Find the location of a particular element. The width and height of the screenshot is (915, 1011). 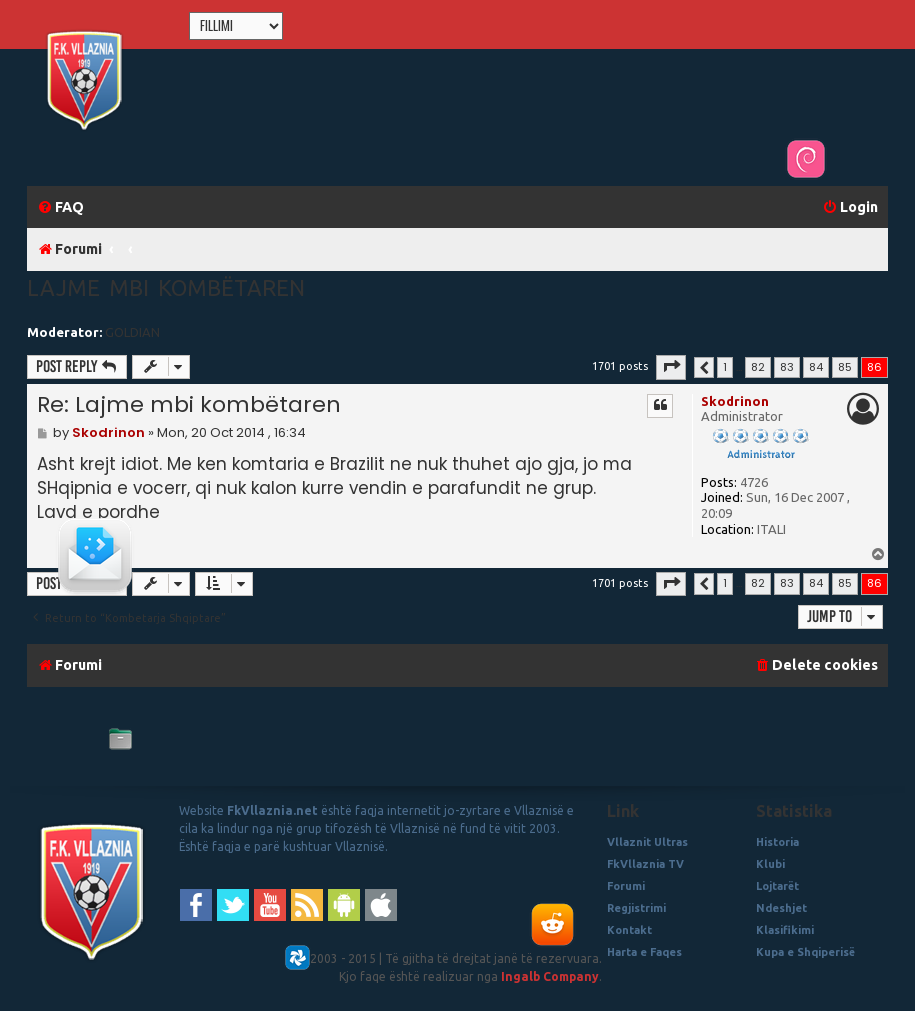

open file manager application is located at coordinates (120, 738).